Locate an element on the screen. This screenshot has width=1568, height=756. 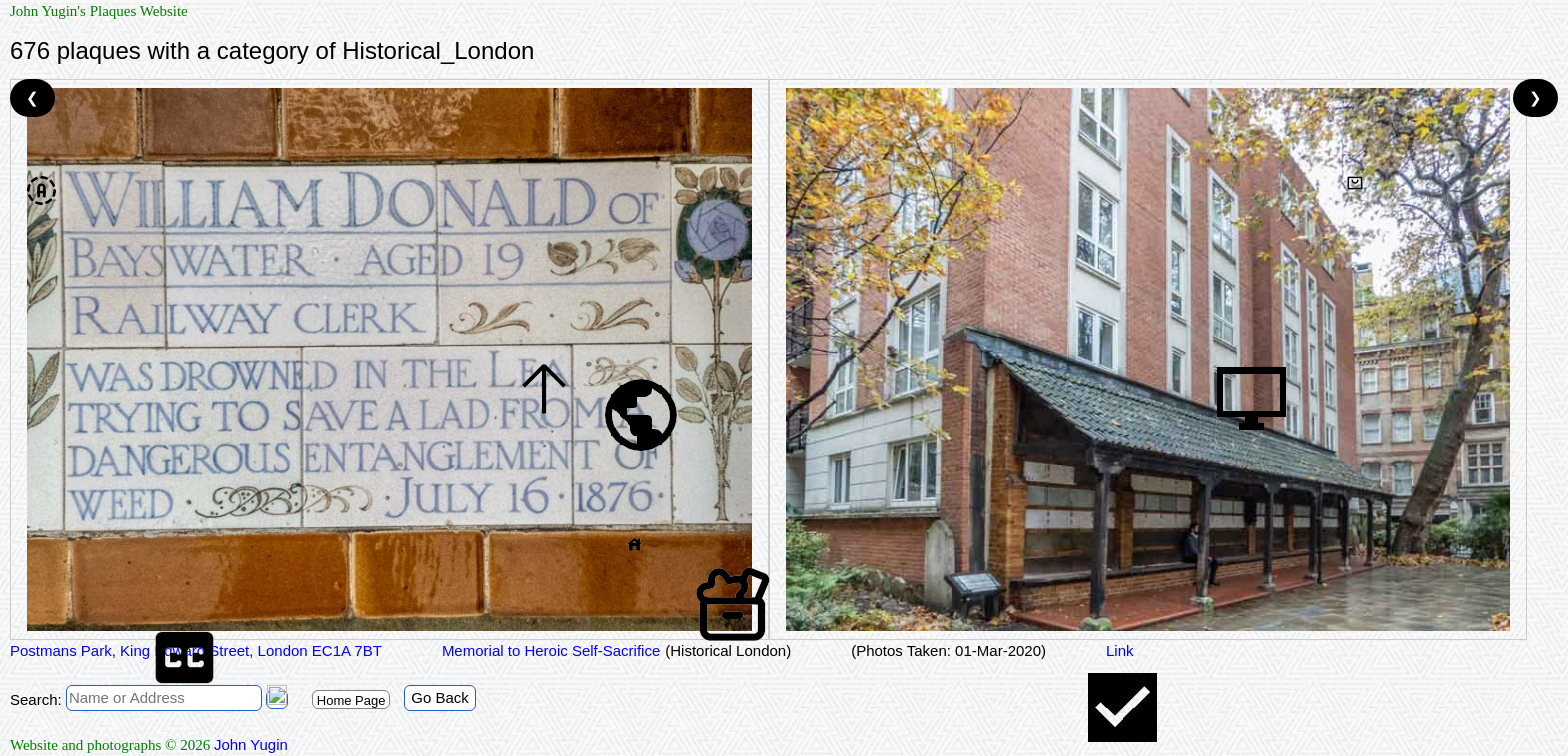
access tools and utilities is located at coordinates (732, 604).